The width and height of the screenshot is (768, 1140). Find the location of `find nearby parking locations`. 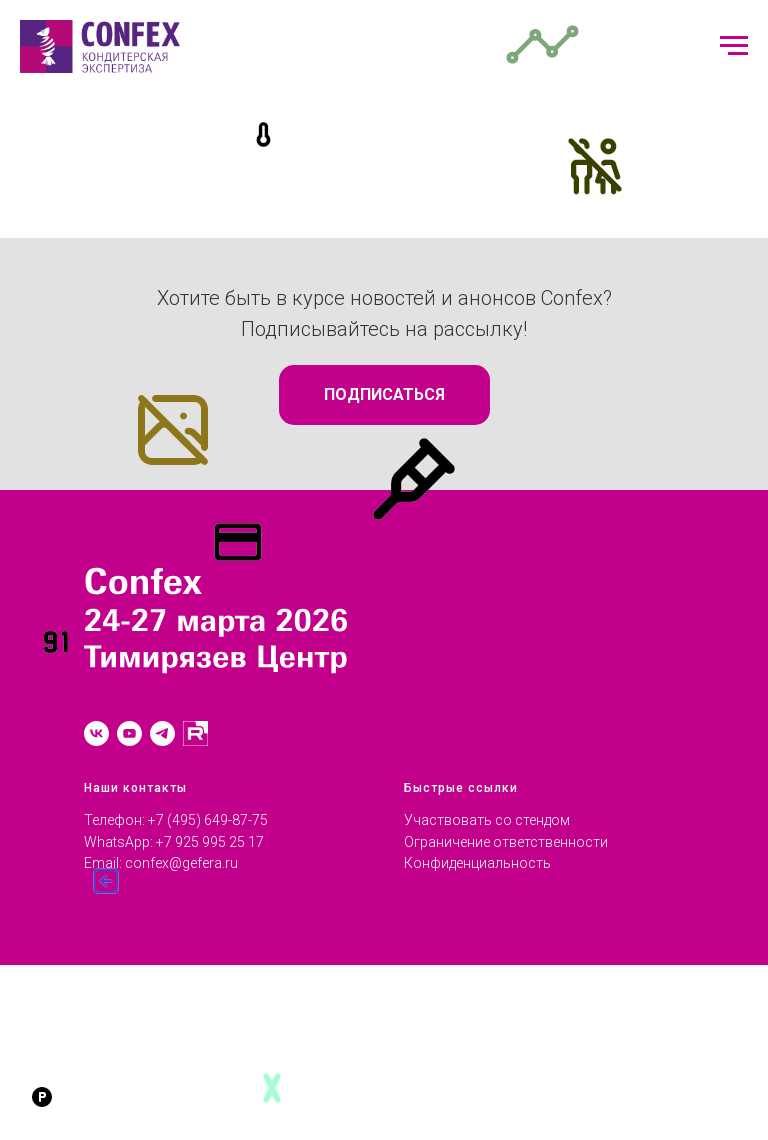

find nearby parking locations is located at coordinates (42, 1097).